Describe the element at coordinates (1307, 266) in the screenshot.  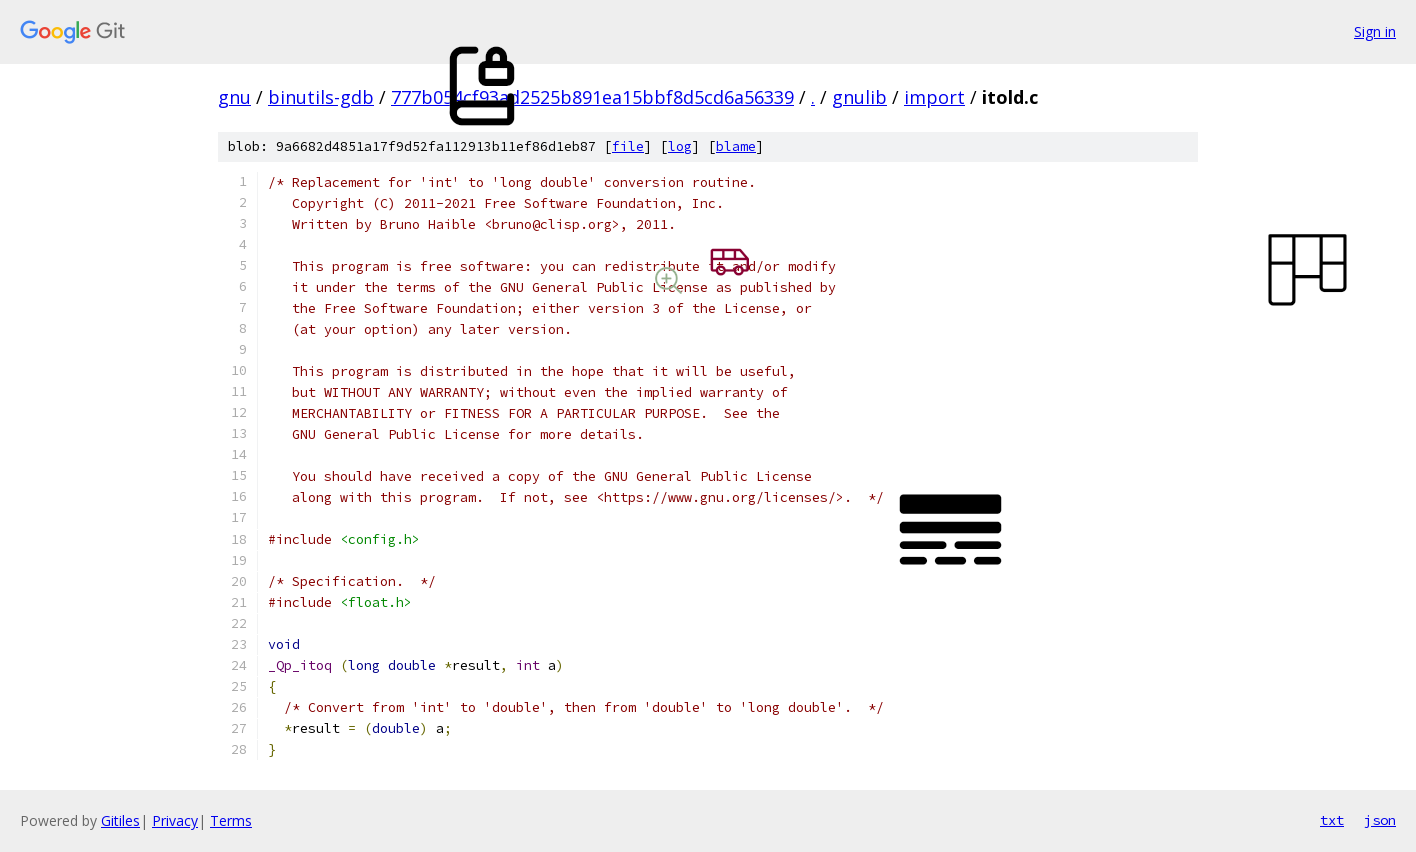
I see `open kanban board view` at that location.